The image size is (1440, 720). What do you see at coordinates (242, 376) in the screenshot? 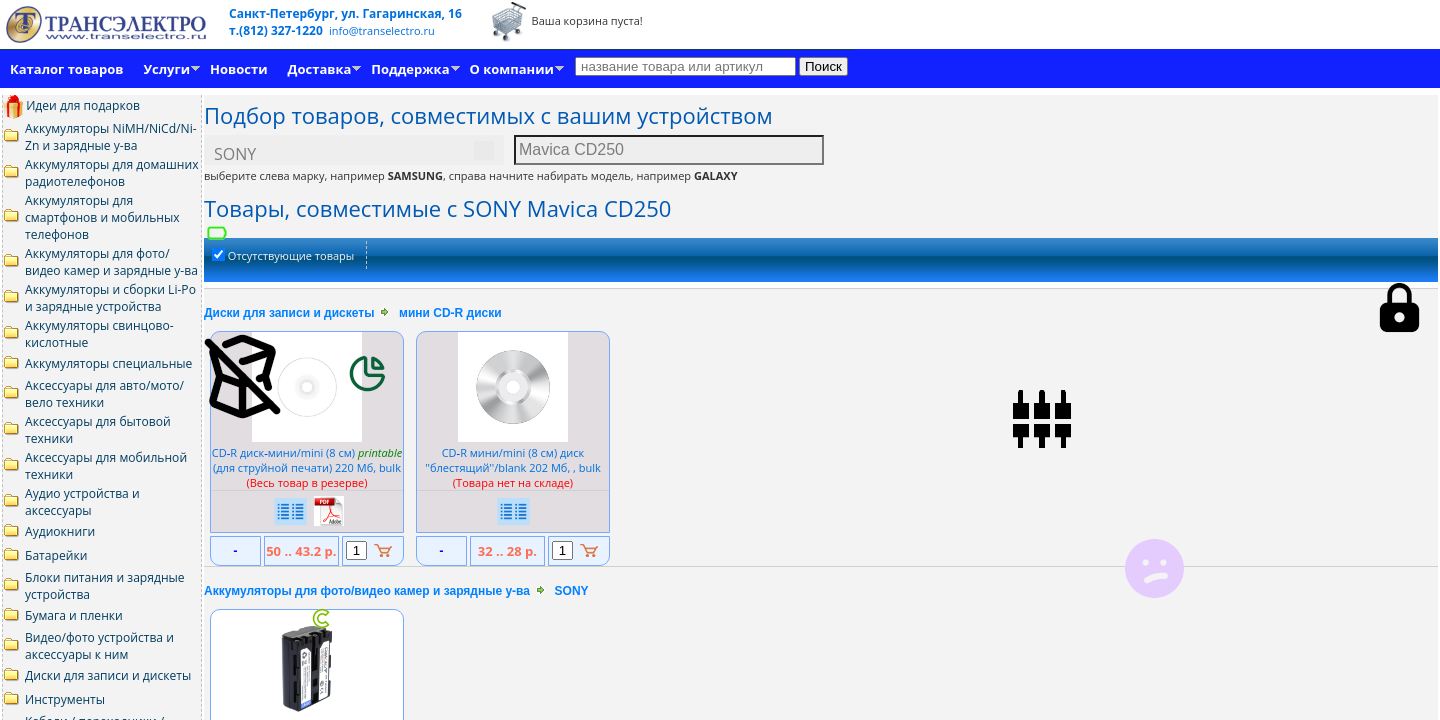
I see `disable 3D object rendering` at bounding box center [242, 376].